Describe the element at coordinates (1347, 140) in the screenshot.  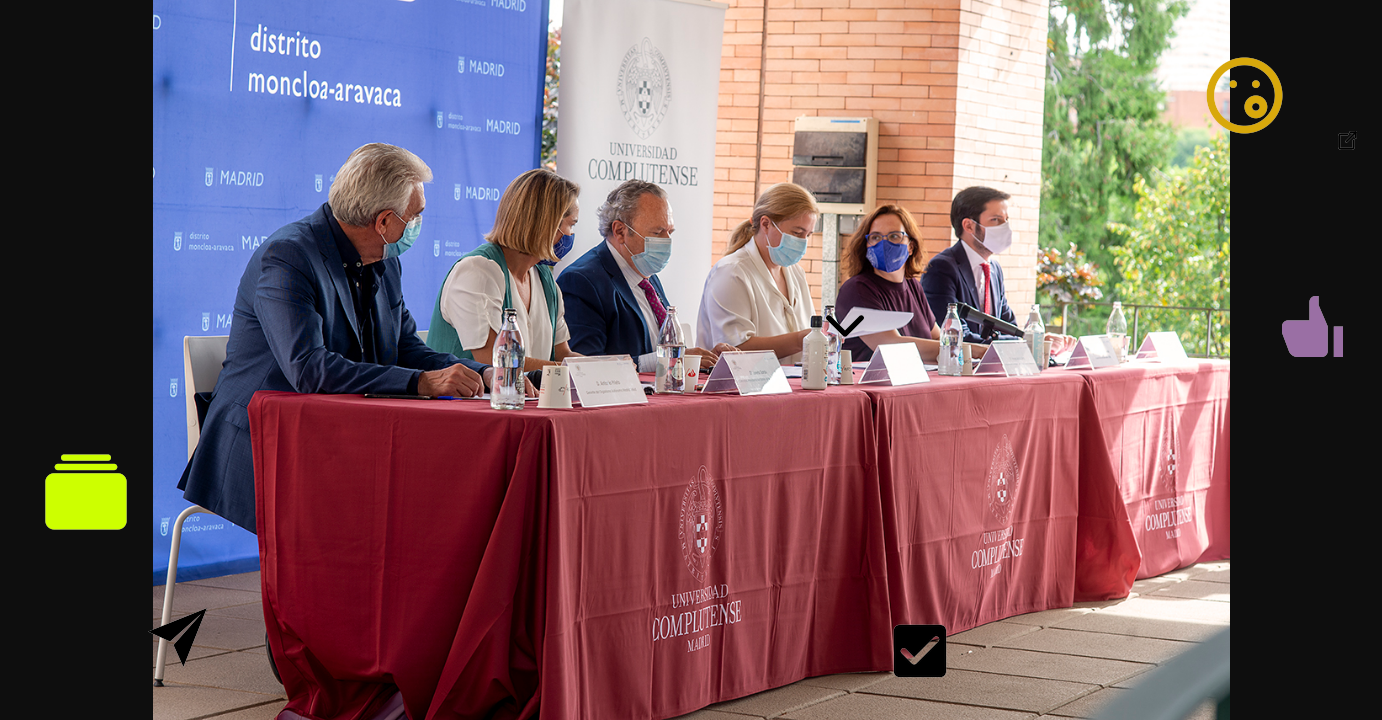
I see `open link in a new tab or window` at that location.